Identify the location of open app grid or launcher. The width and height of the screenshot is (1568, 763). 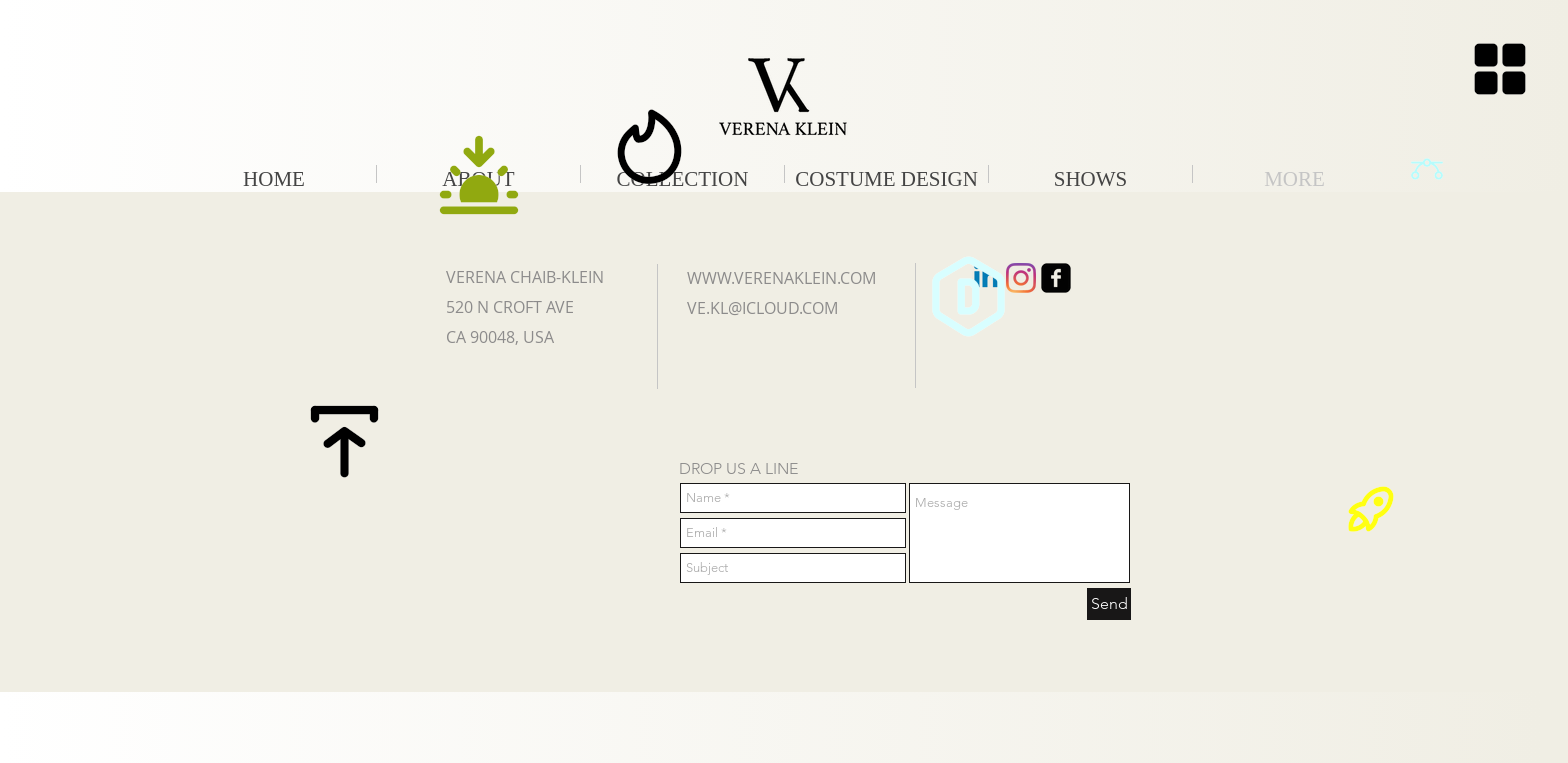
(1500, 69).